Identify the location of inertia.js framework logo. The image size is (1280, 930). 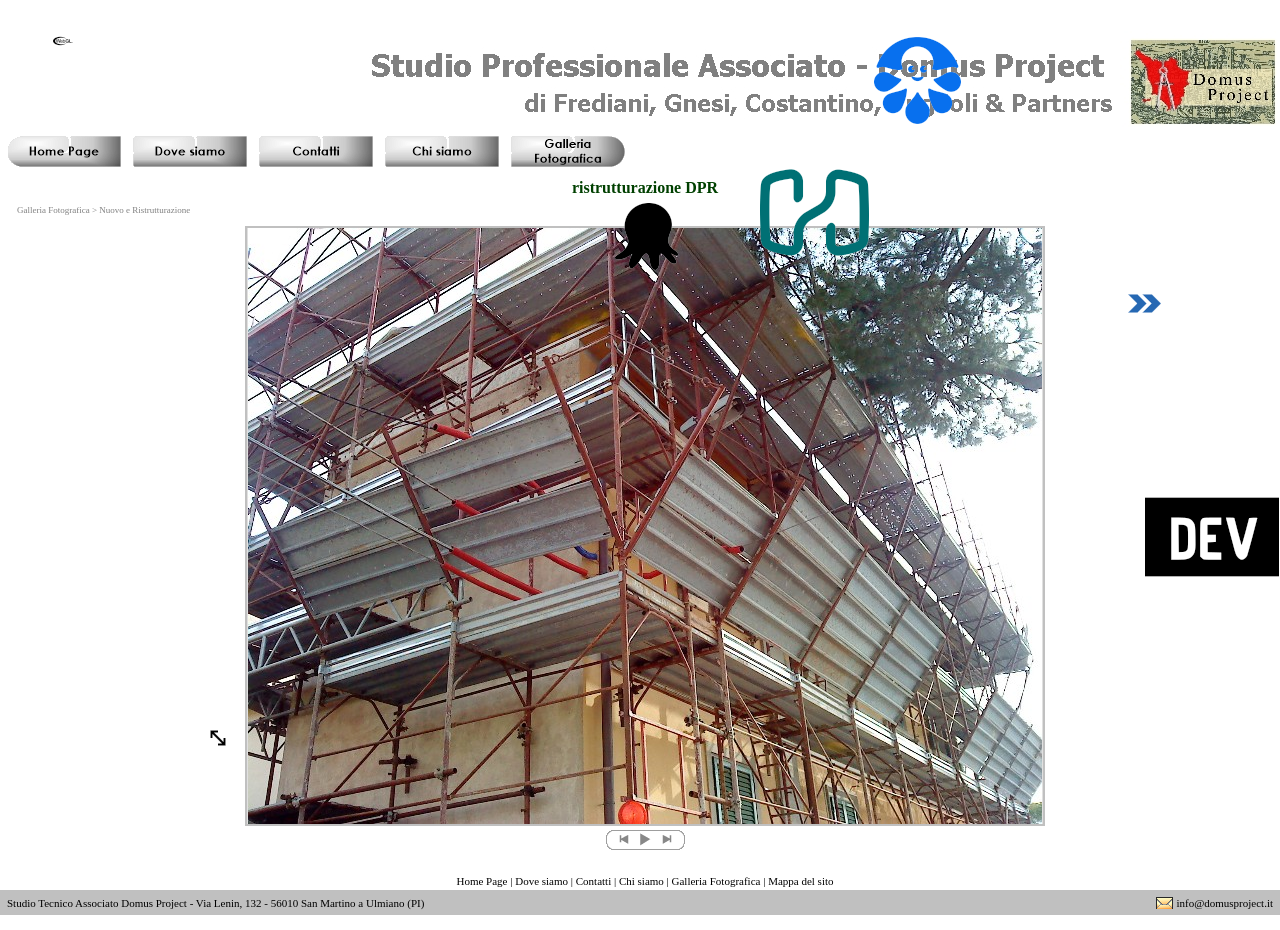
(1144, 303).